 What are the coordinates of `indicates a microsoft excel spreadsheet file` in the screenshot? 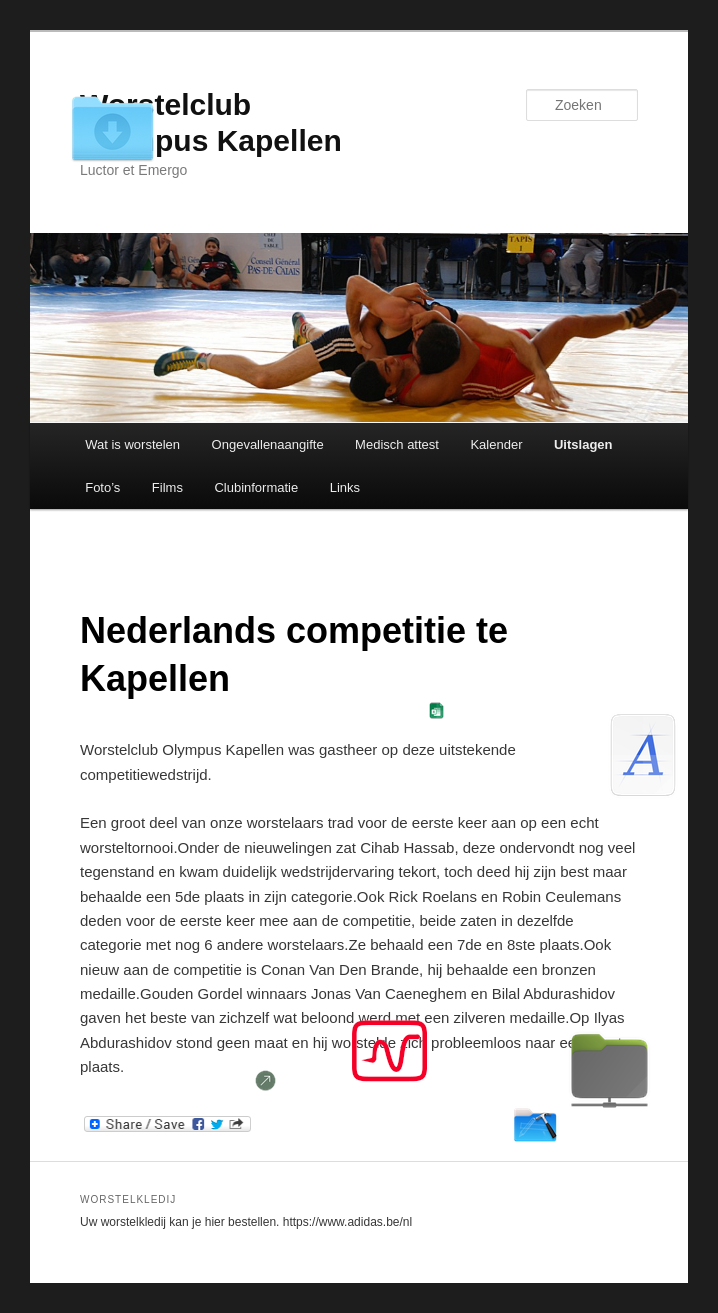 It's located at (436, 710).